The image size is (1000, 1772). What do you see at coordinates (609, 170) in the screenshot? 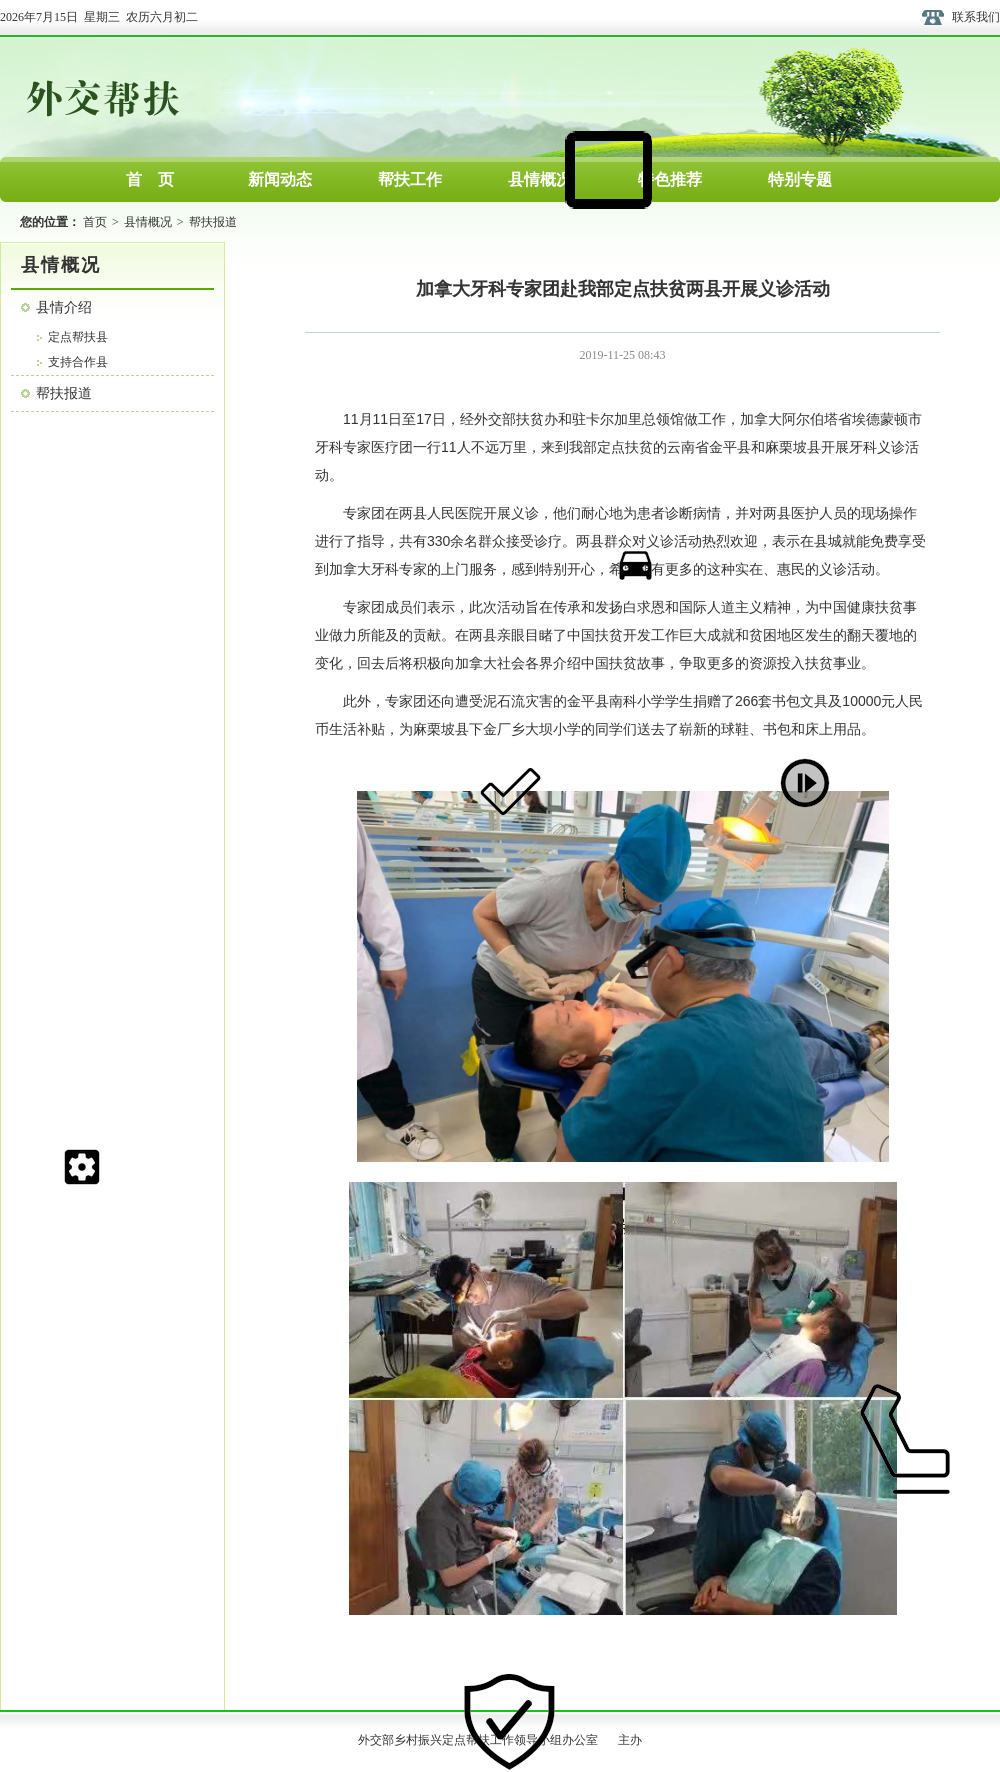
I see `crop image to 3:2 aspect ratio` at bounding box center [609, 170].